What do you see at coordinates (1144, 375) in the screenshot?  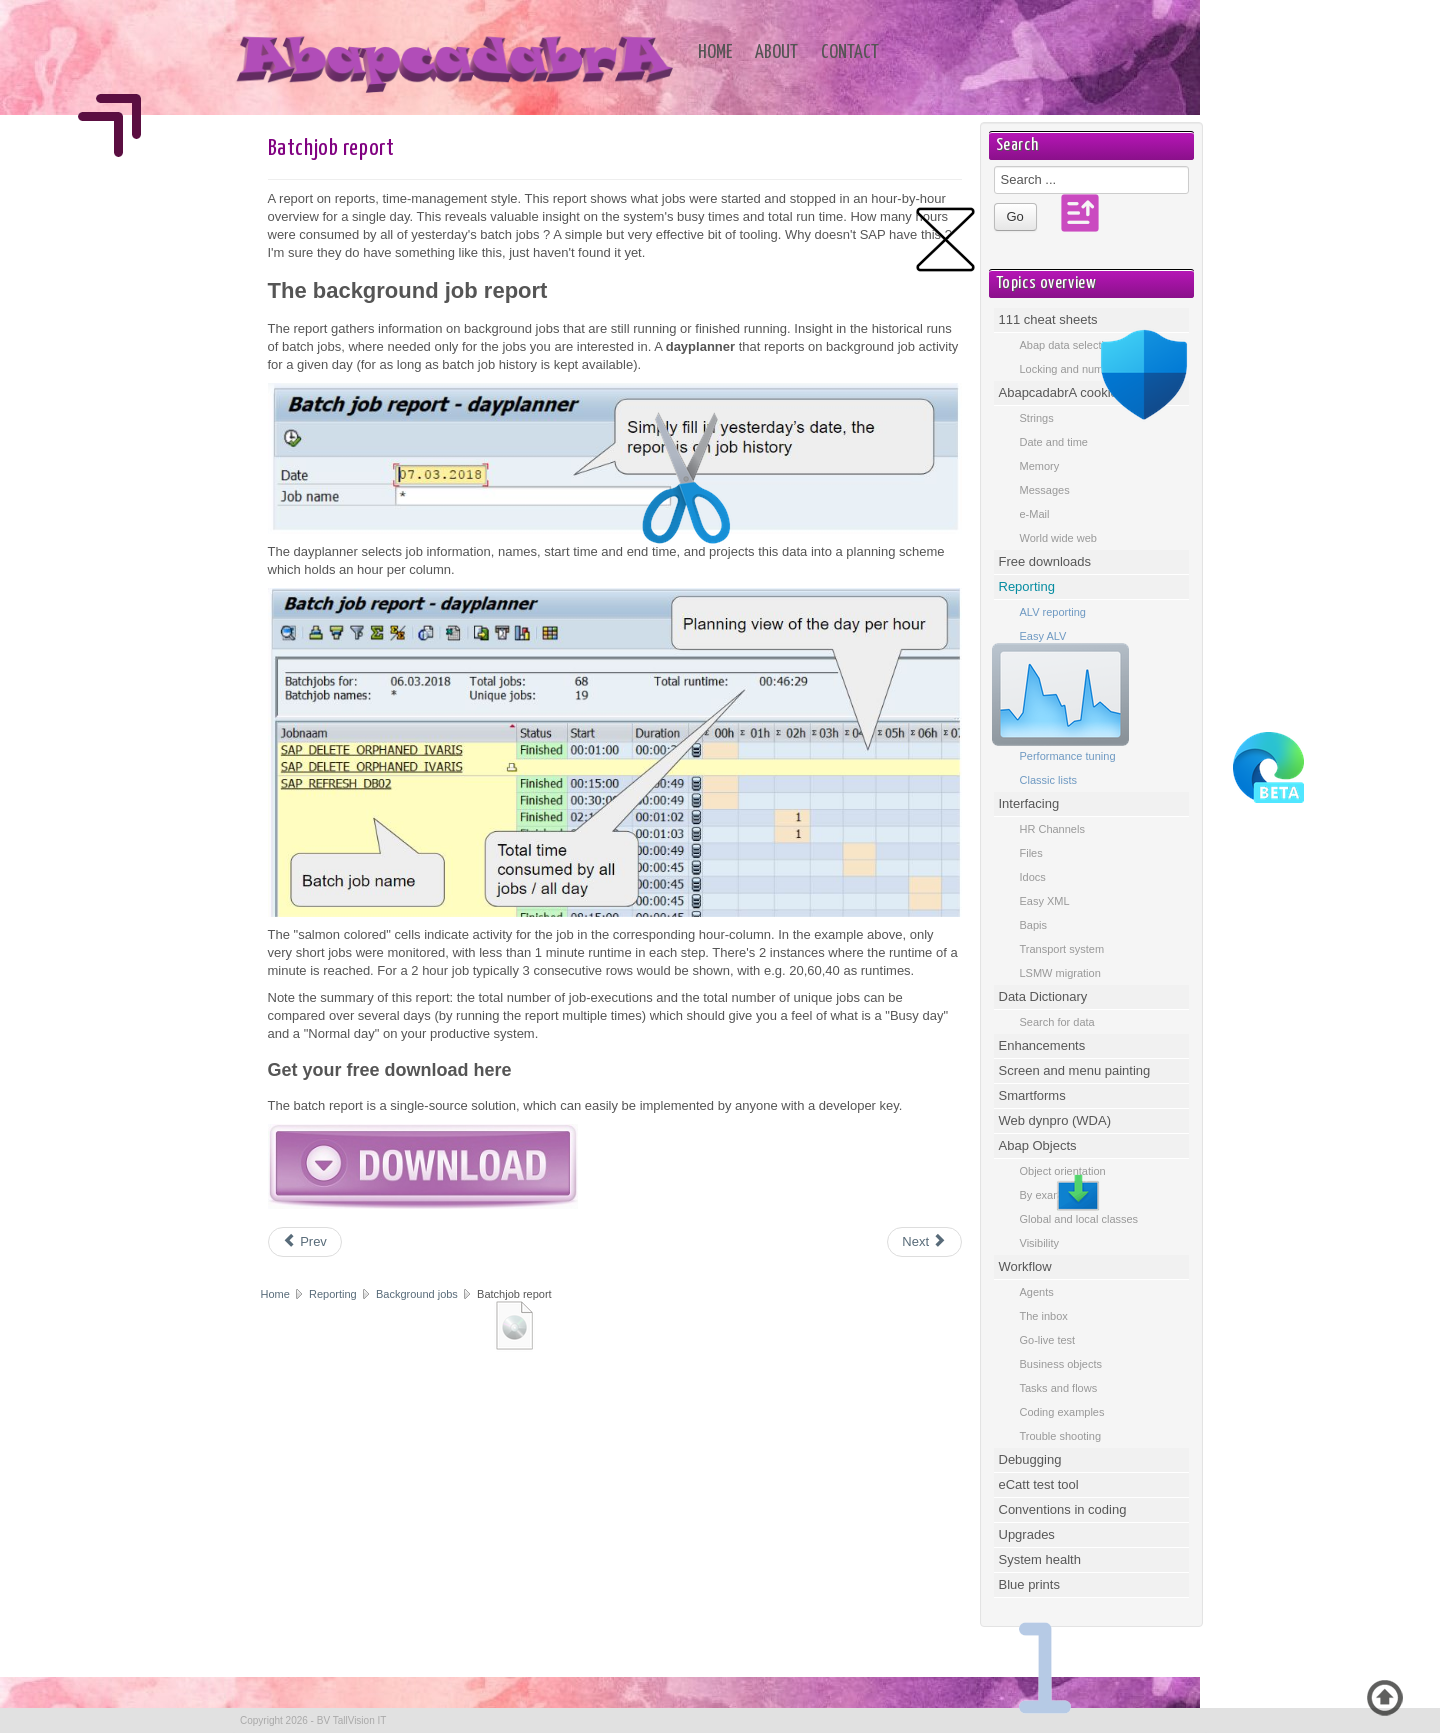 I see `windows defender security status` at bounding box center [1144, 375].